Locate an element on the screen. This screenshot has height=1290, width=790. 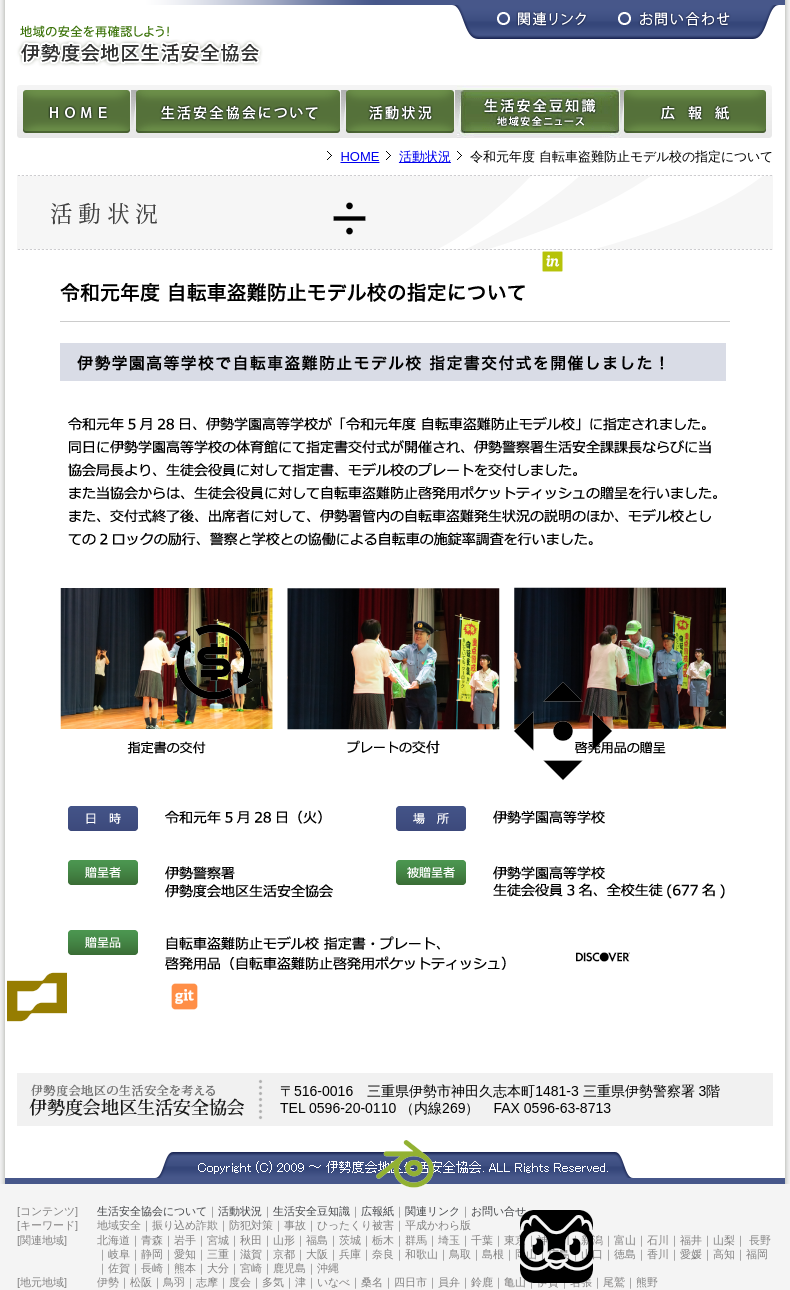
open the duolingo language learning app is located at coordinates (556, 1246).